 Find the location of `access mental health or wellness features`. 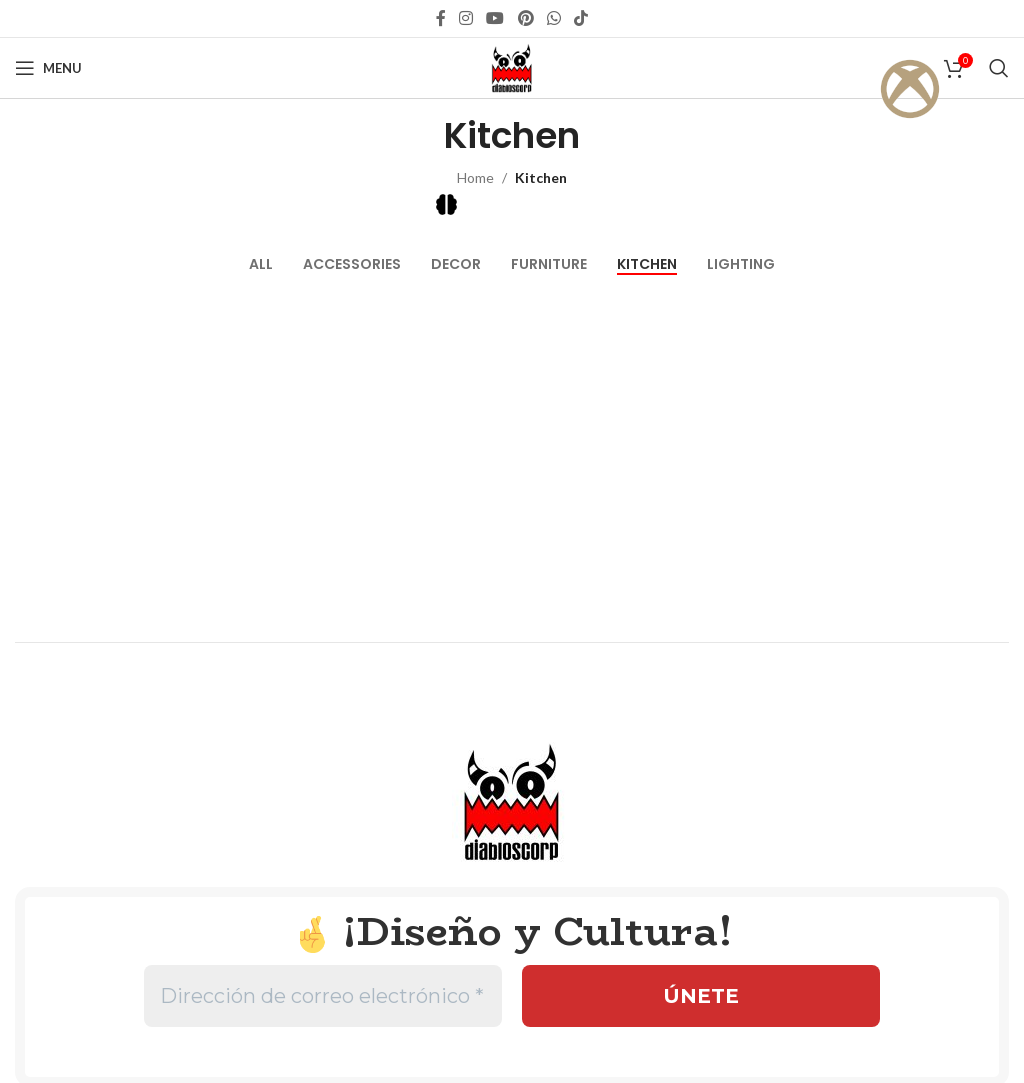

access mental health or wellness features is located at coordinates (446, 204).